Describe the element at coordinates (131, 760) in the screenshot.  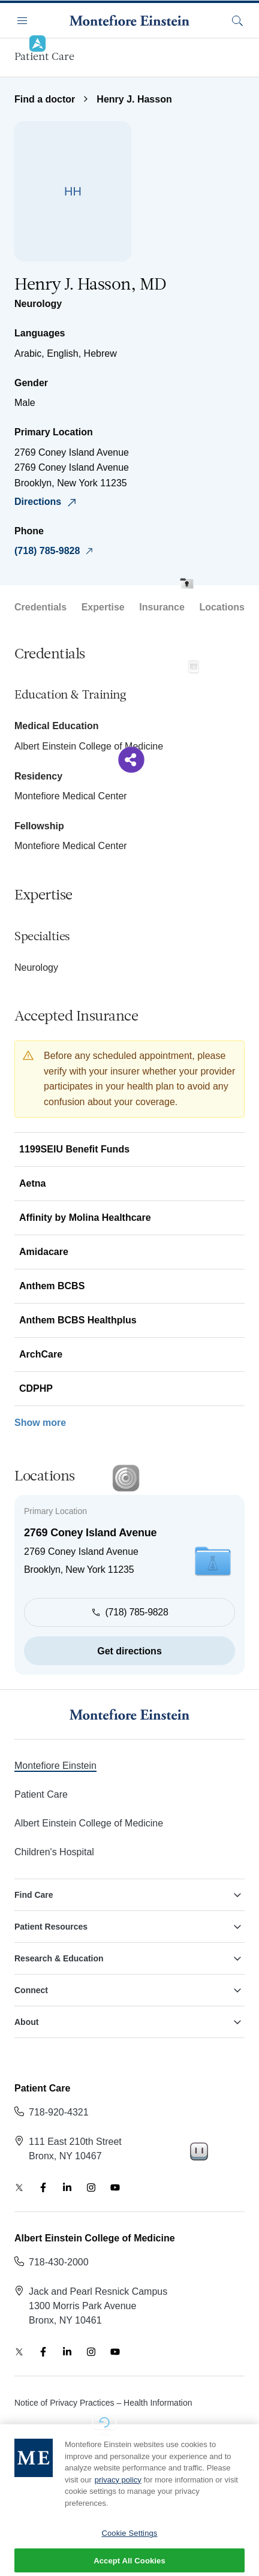
I see `indicates a shared file or folder` at that location.